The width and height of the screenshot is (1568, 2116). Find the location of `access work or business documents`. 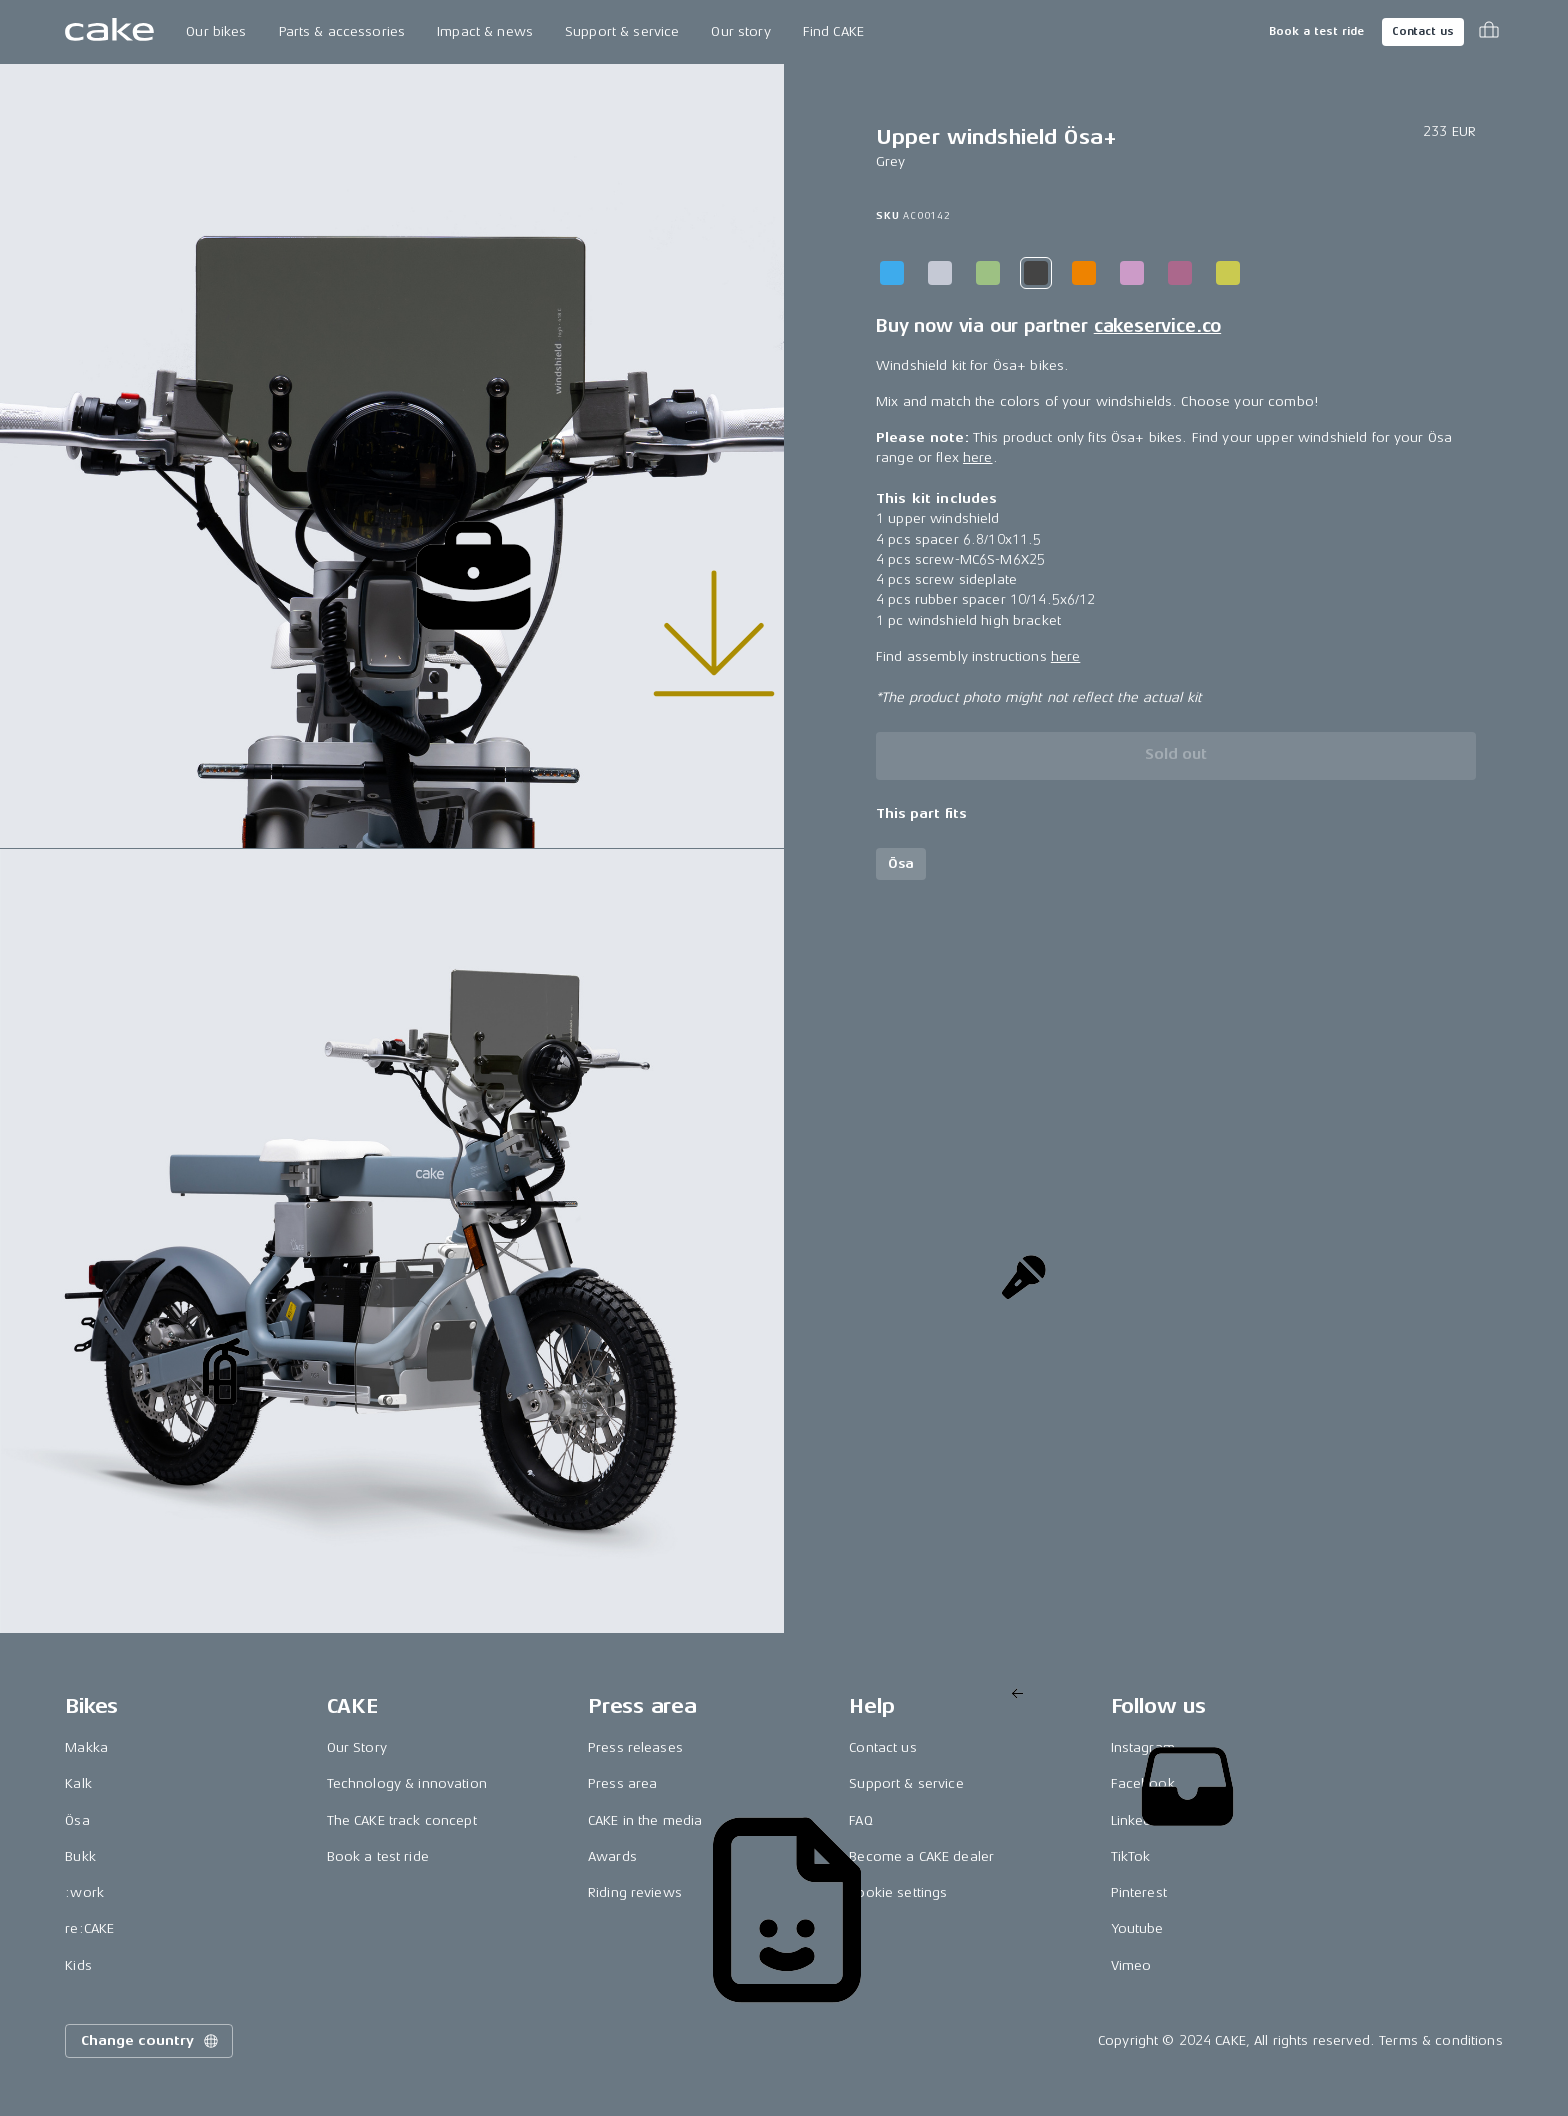

access work or business documents is located at coordinates (473, 578).